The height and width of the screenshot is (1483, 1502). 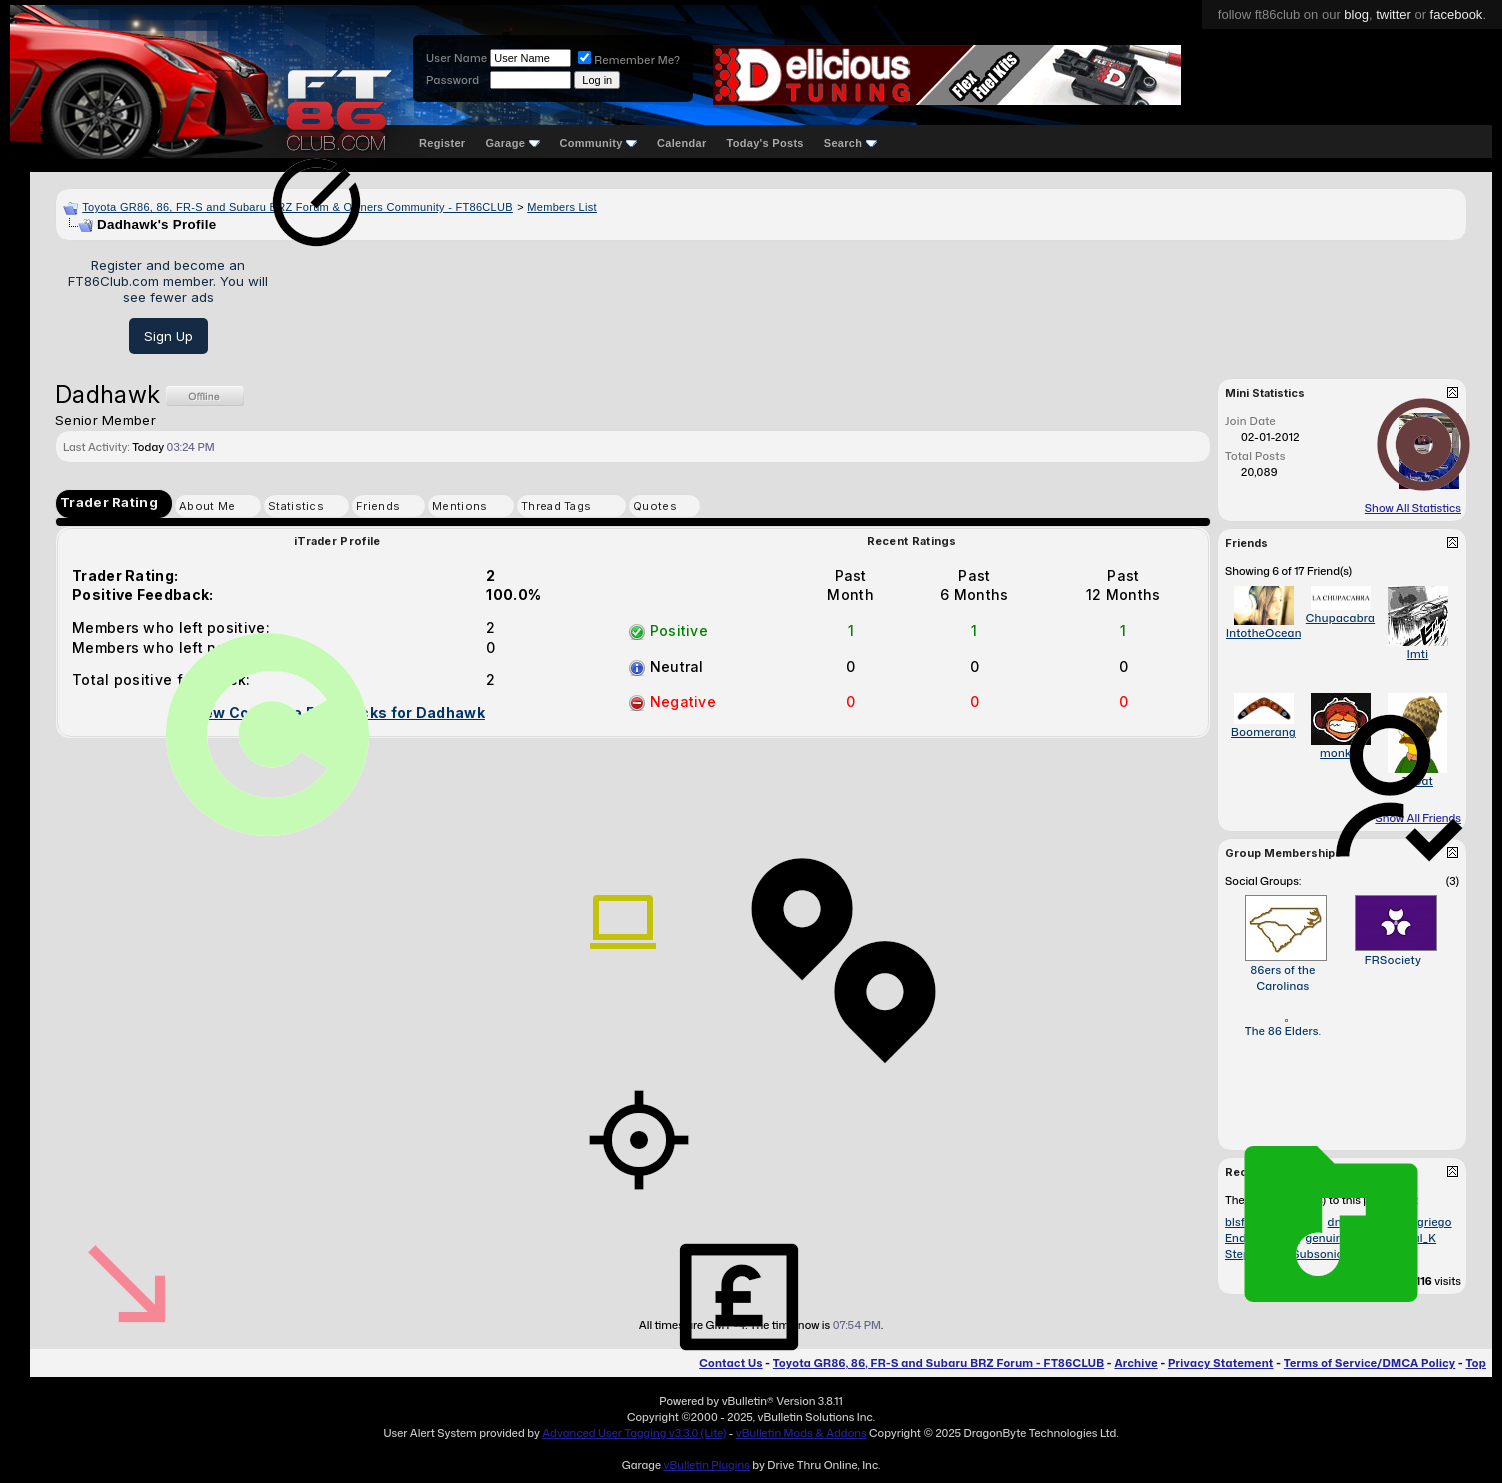 I want to click on navigate to next section below, so click(x=128, y=1285).